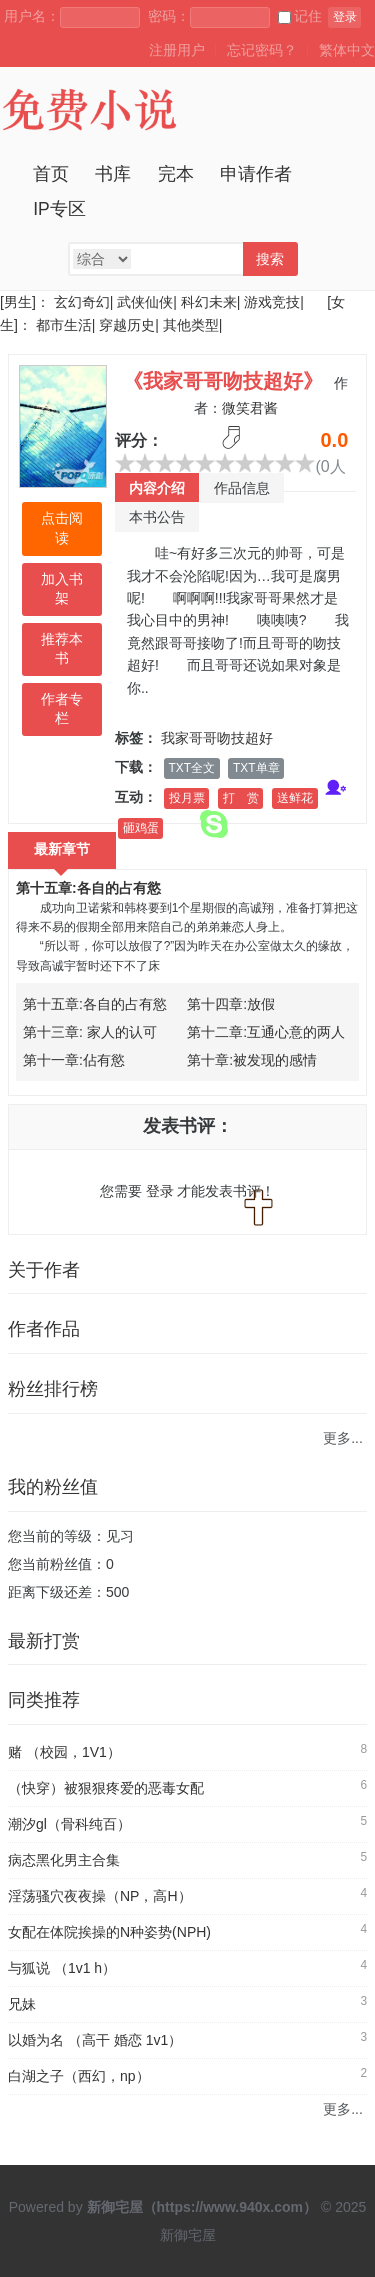 The width and height of the screenshot is (375, 2277). Describe the element at coordinates (214, 824) in the screenshot. I see `open Skype app` at that location.